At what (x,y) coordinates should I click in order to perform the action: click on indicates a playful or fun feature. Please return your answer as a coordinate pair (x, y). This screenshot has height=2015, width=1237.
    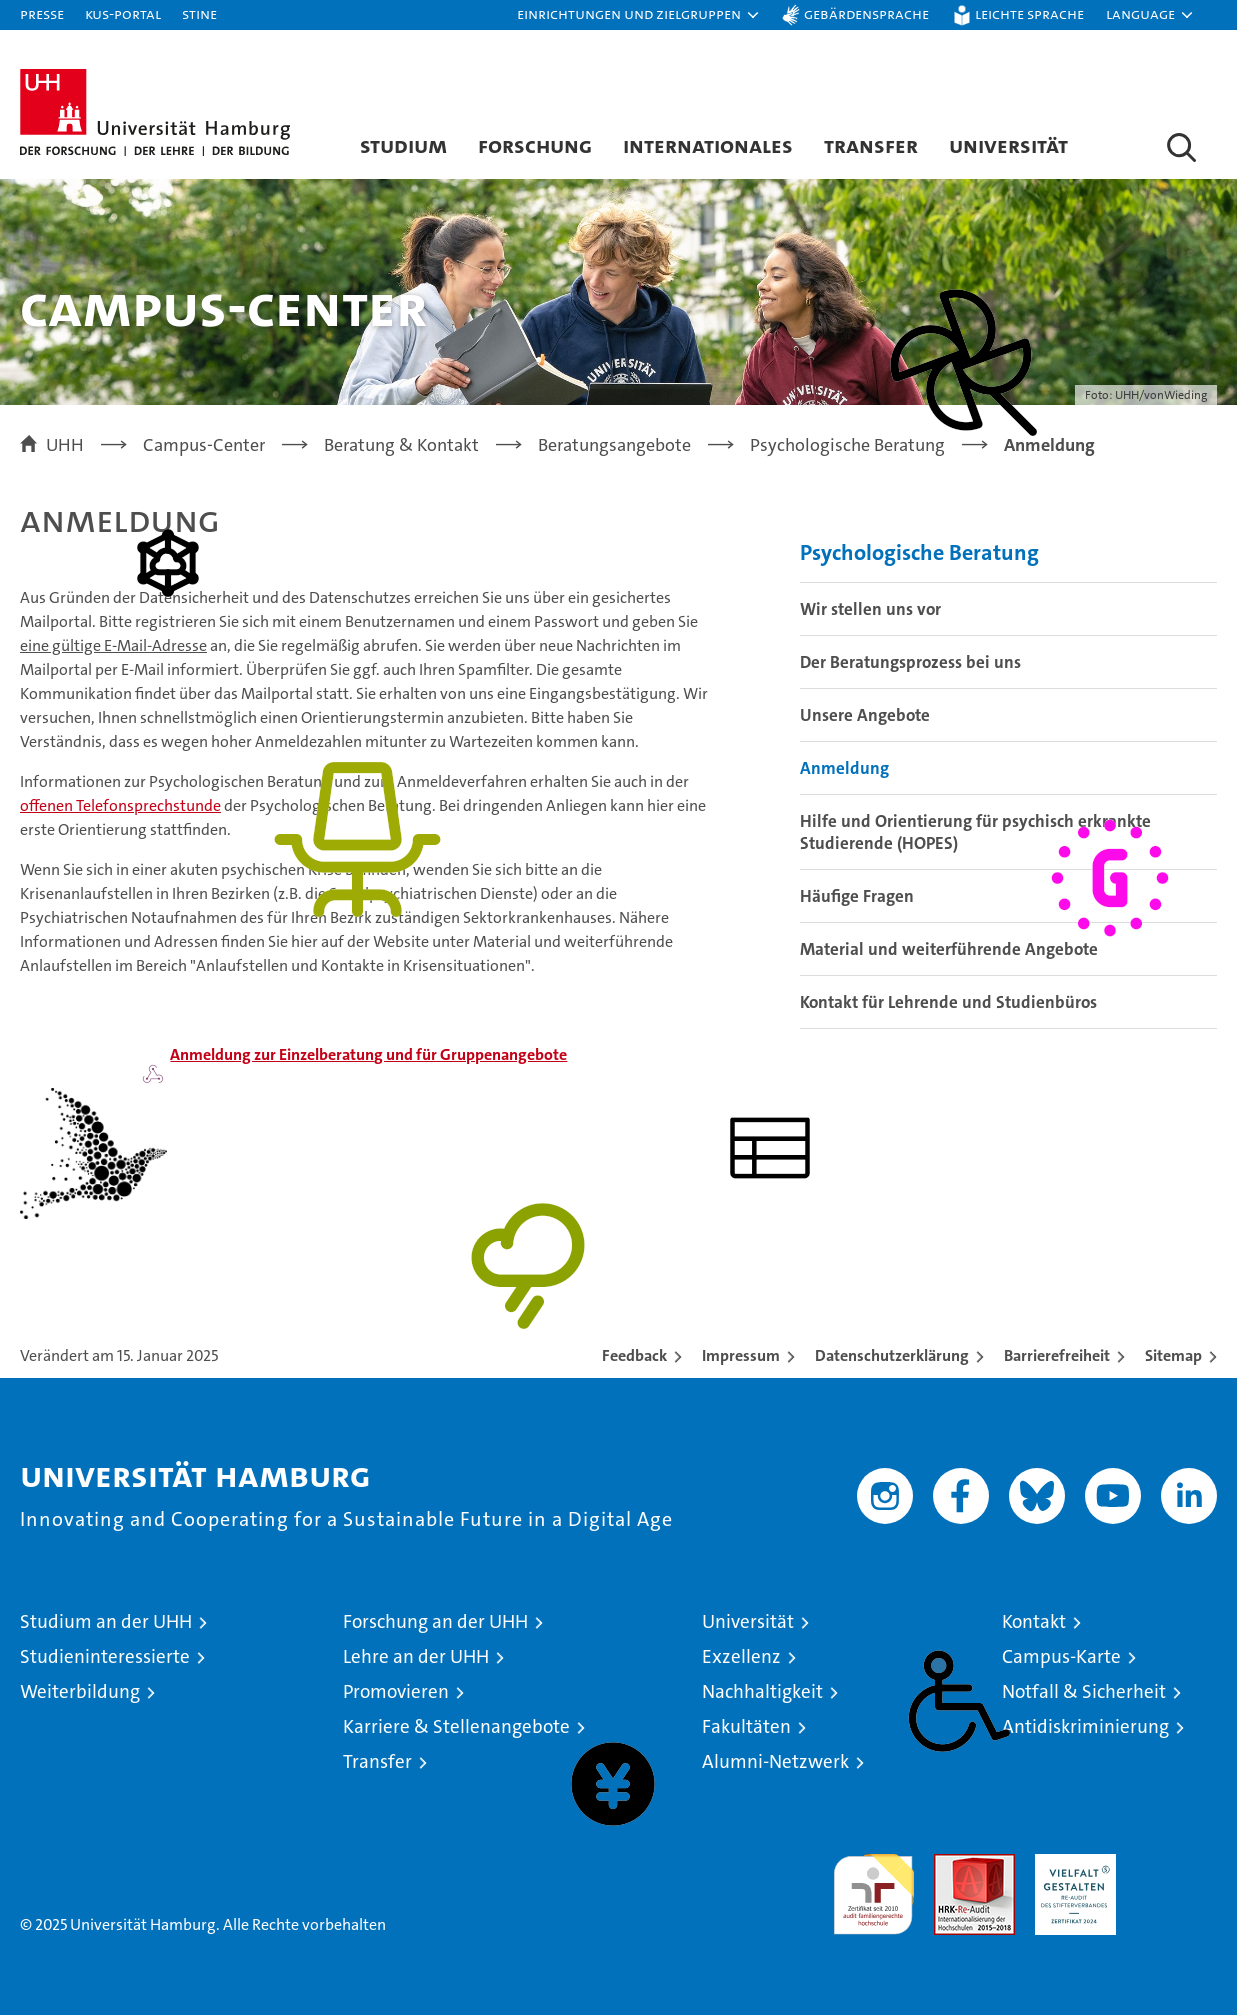
    Looking at the image, I should click on (966, 365).